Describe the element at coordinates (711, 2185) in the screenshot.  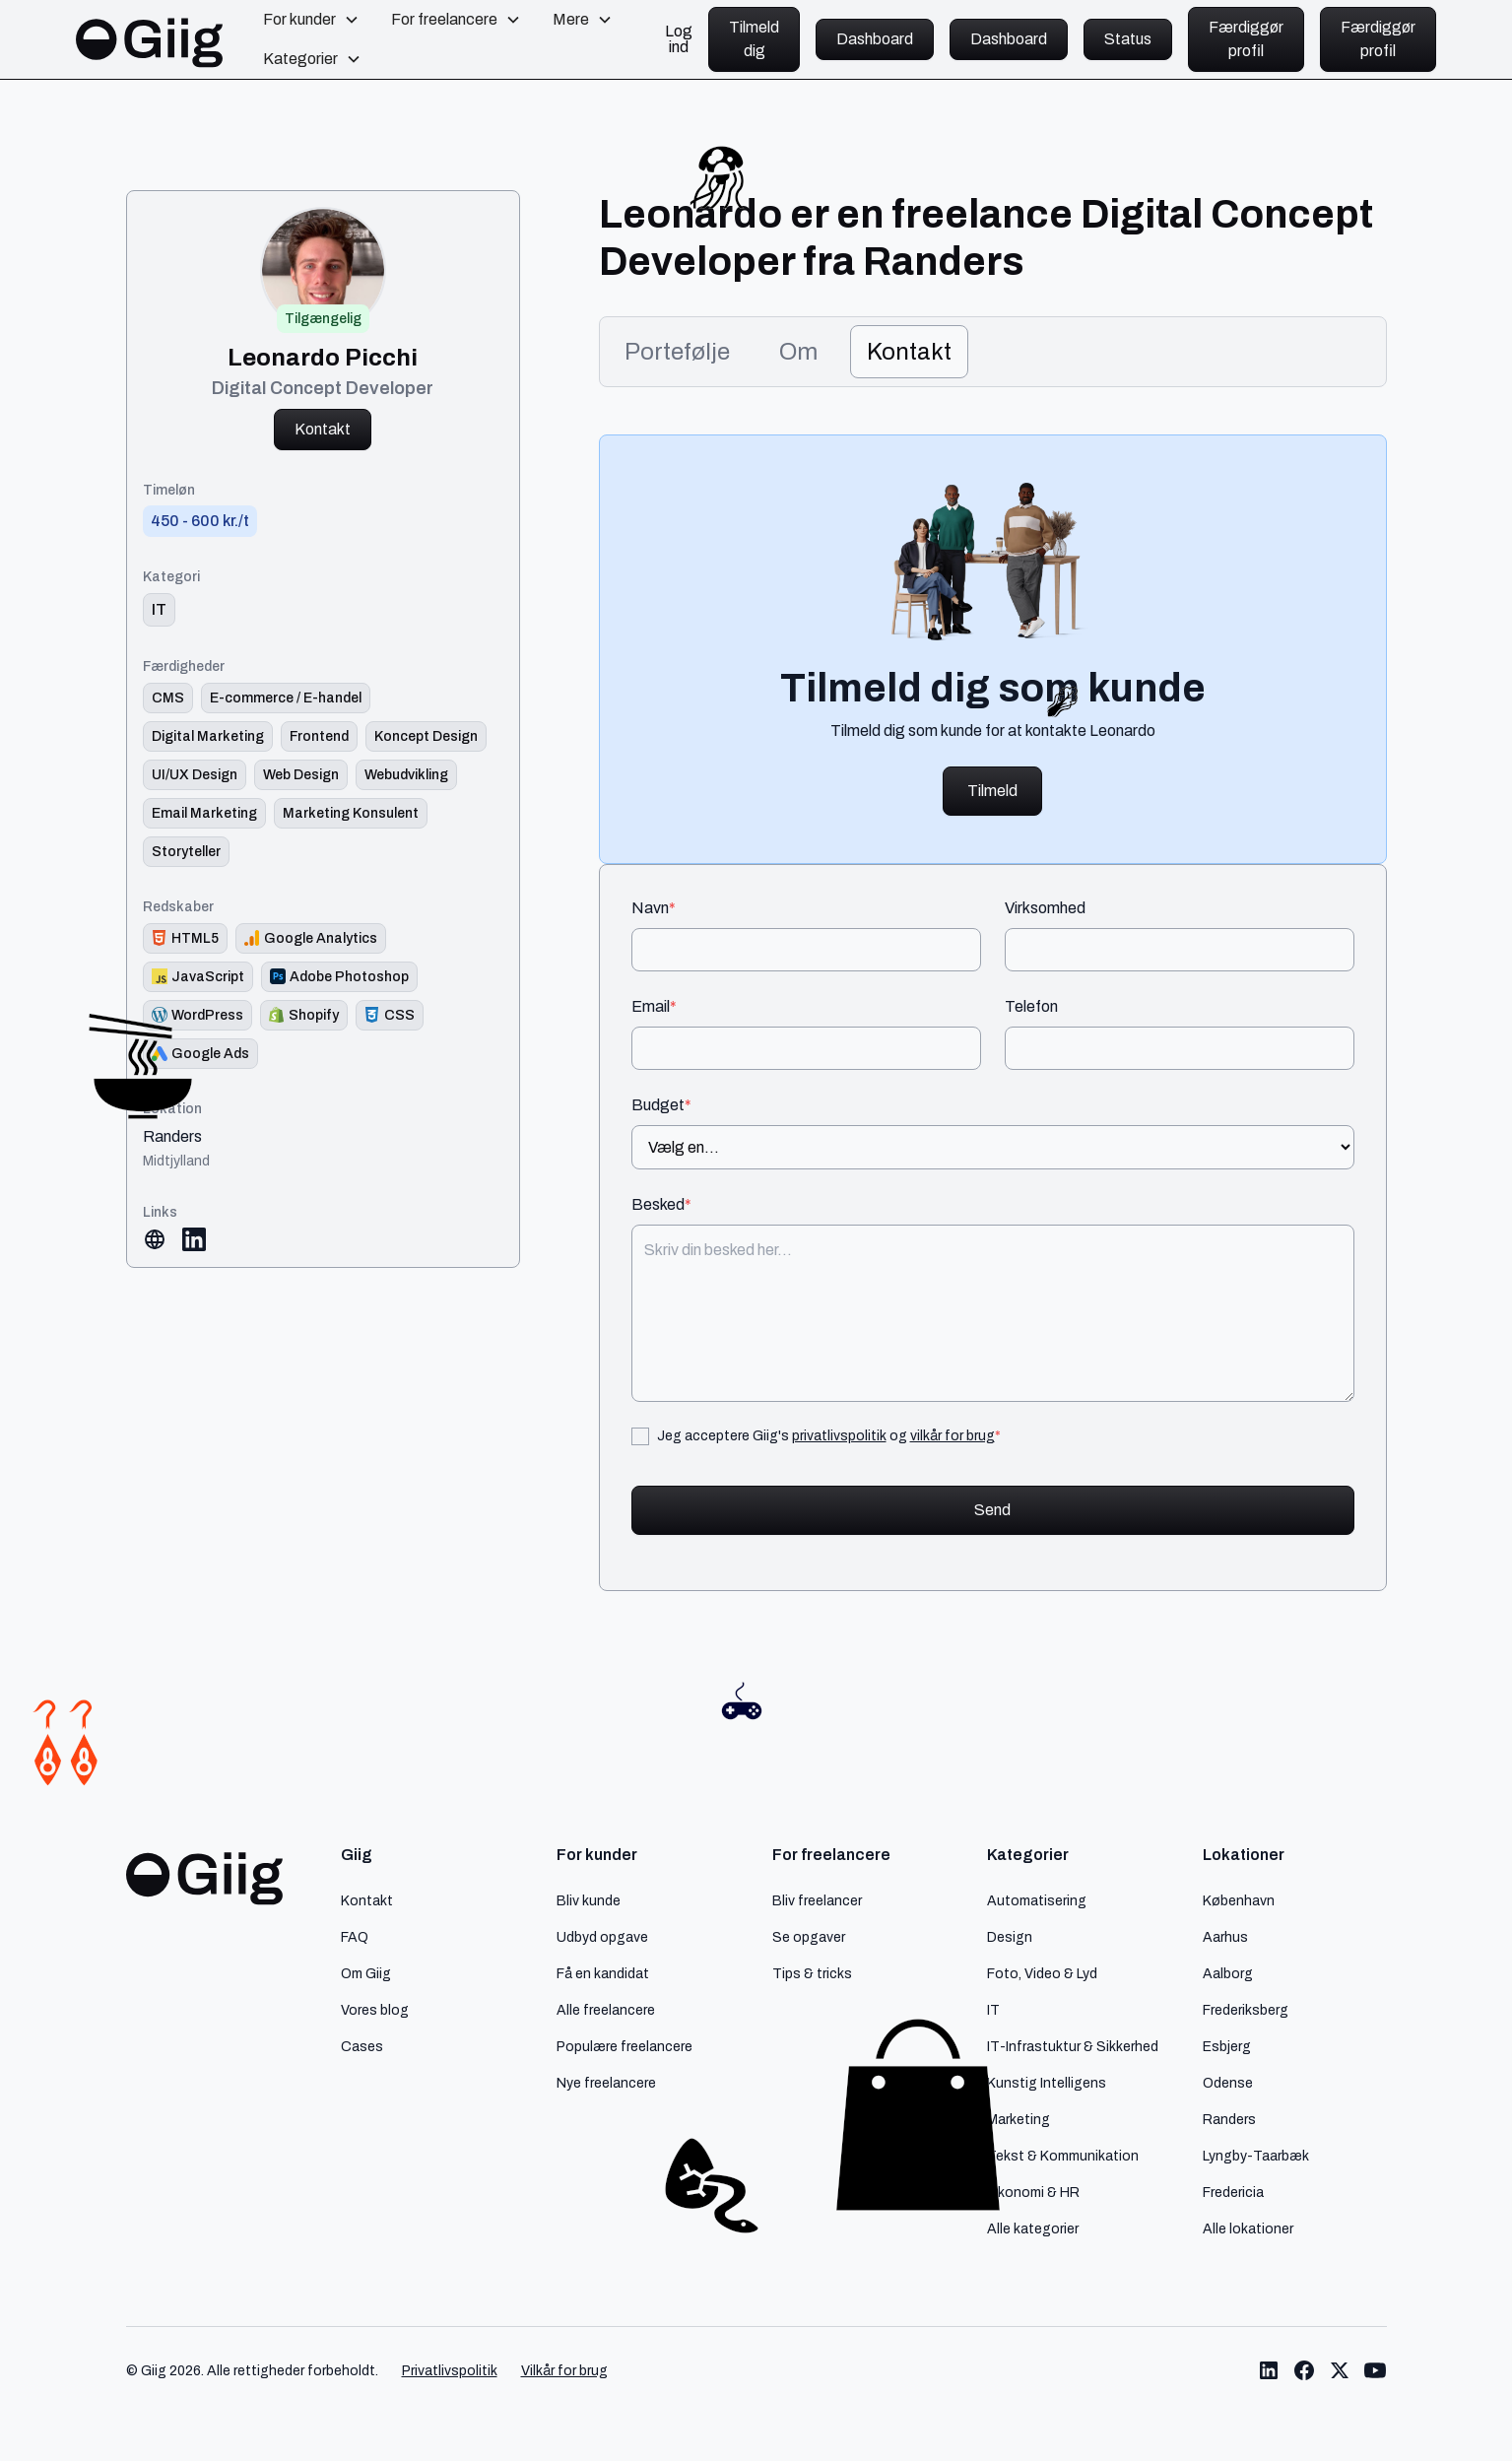
I see `indicates a snake egg hatching in a game` at that location.